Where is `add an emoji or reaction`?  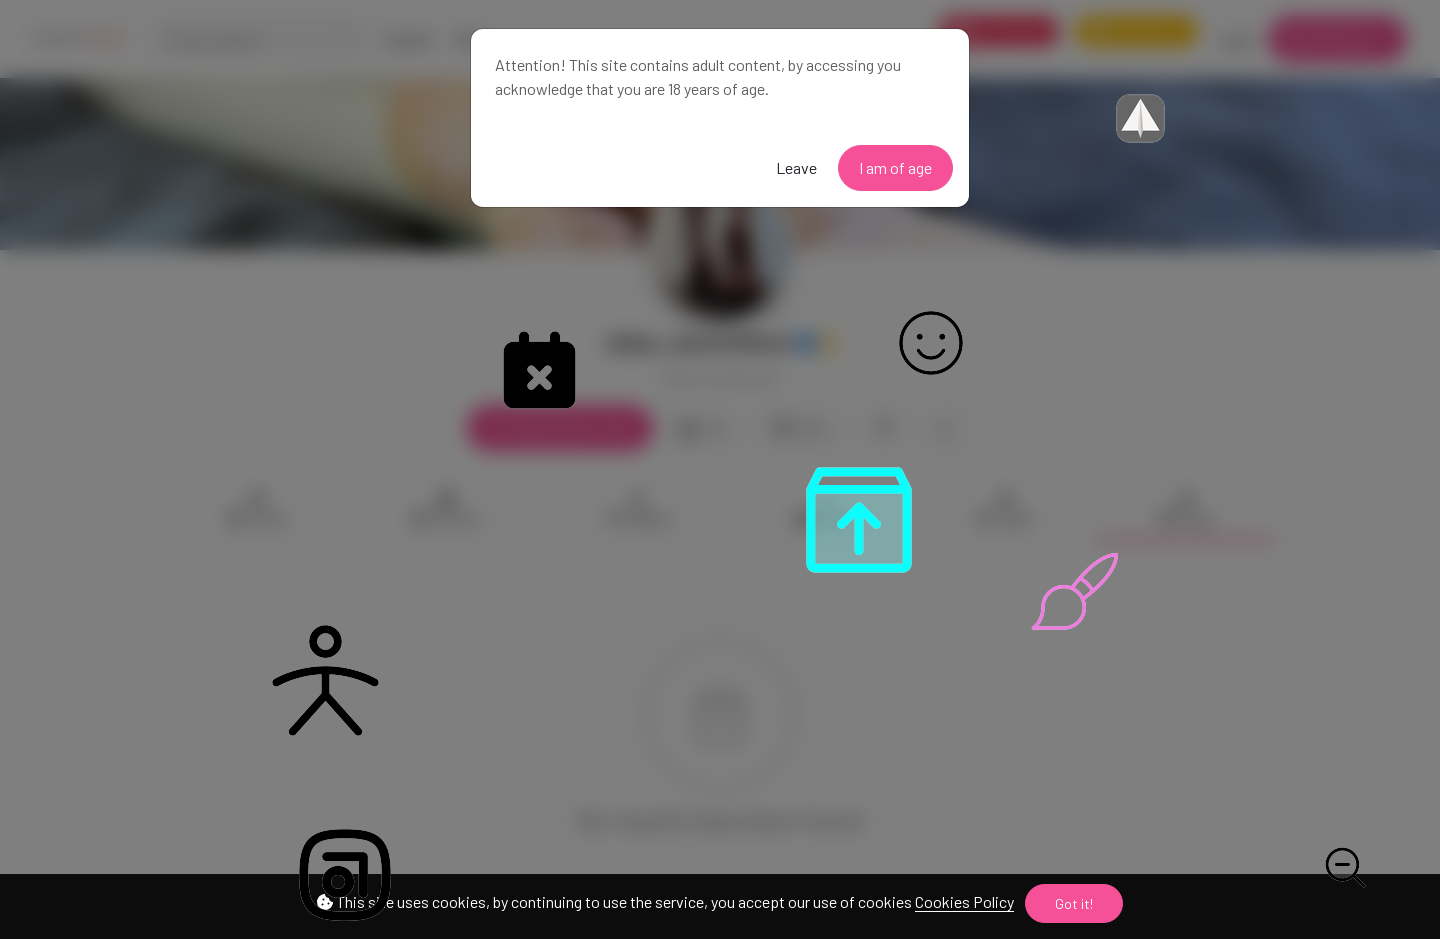 add an emoji or reaction is located at coordinates (931, 343).